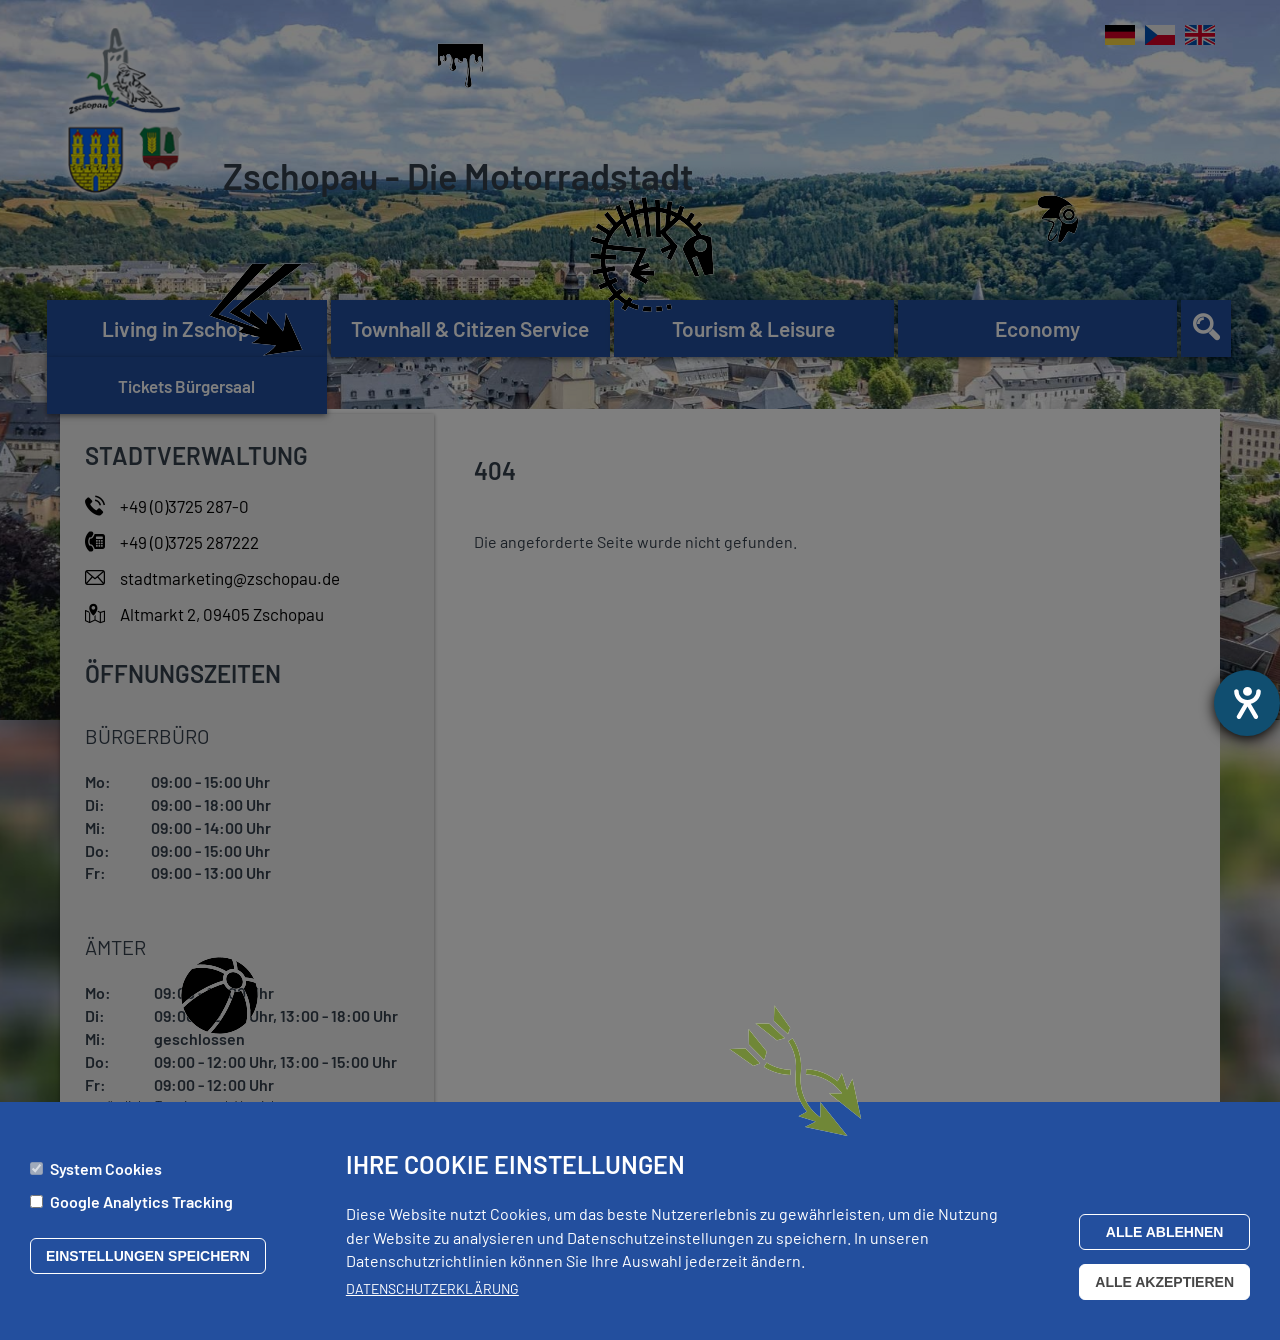 The height and width of the screenshot is (1340, 1280). What do you see at coordinates (1058, 219) in the screenshot?
I see `select the phrygian cap headgear item` at bounding box center [1058, 219].